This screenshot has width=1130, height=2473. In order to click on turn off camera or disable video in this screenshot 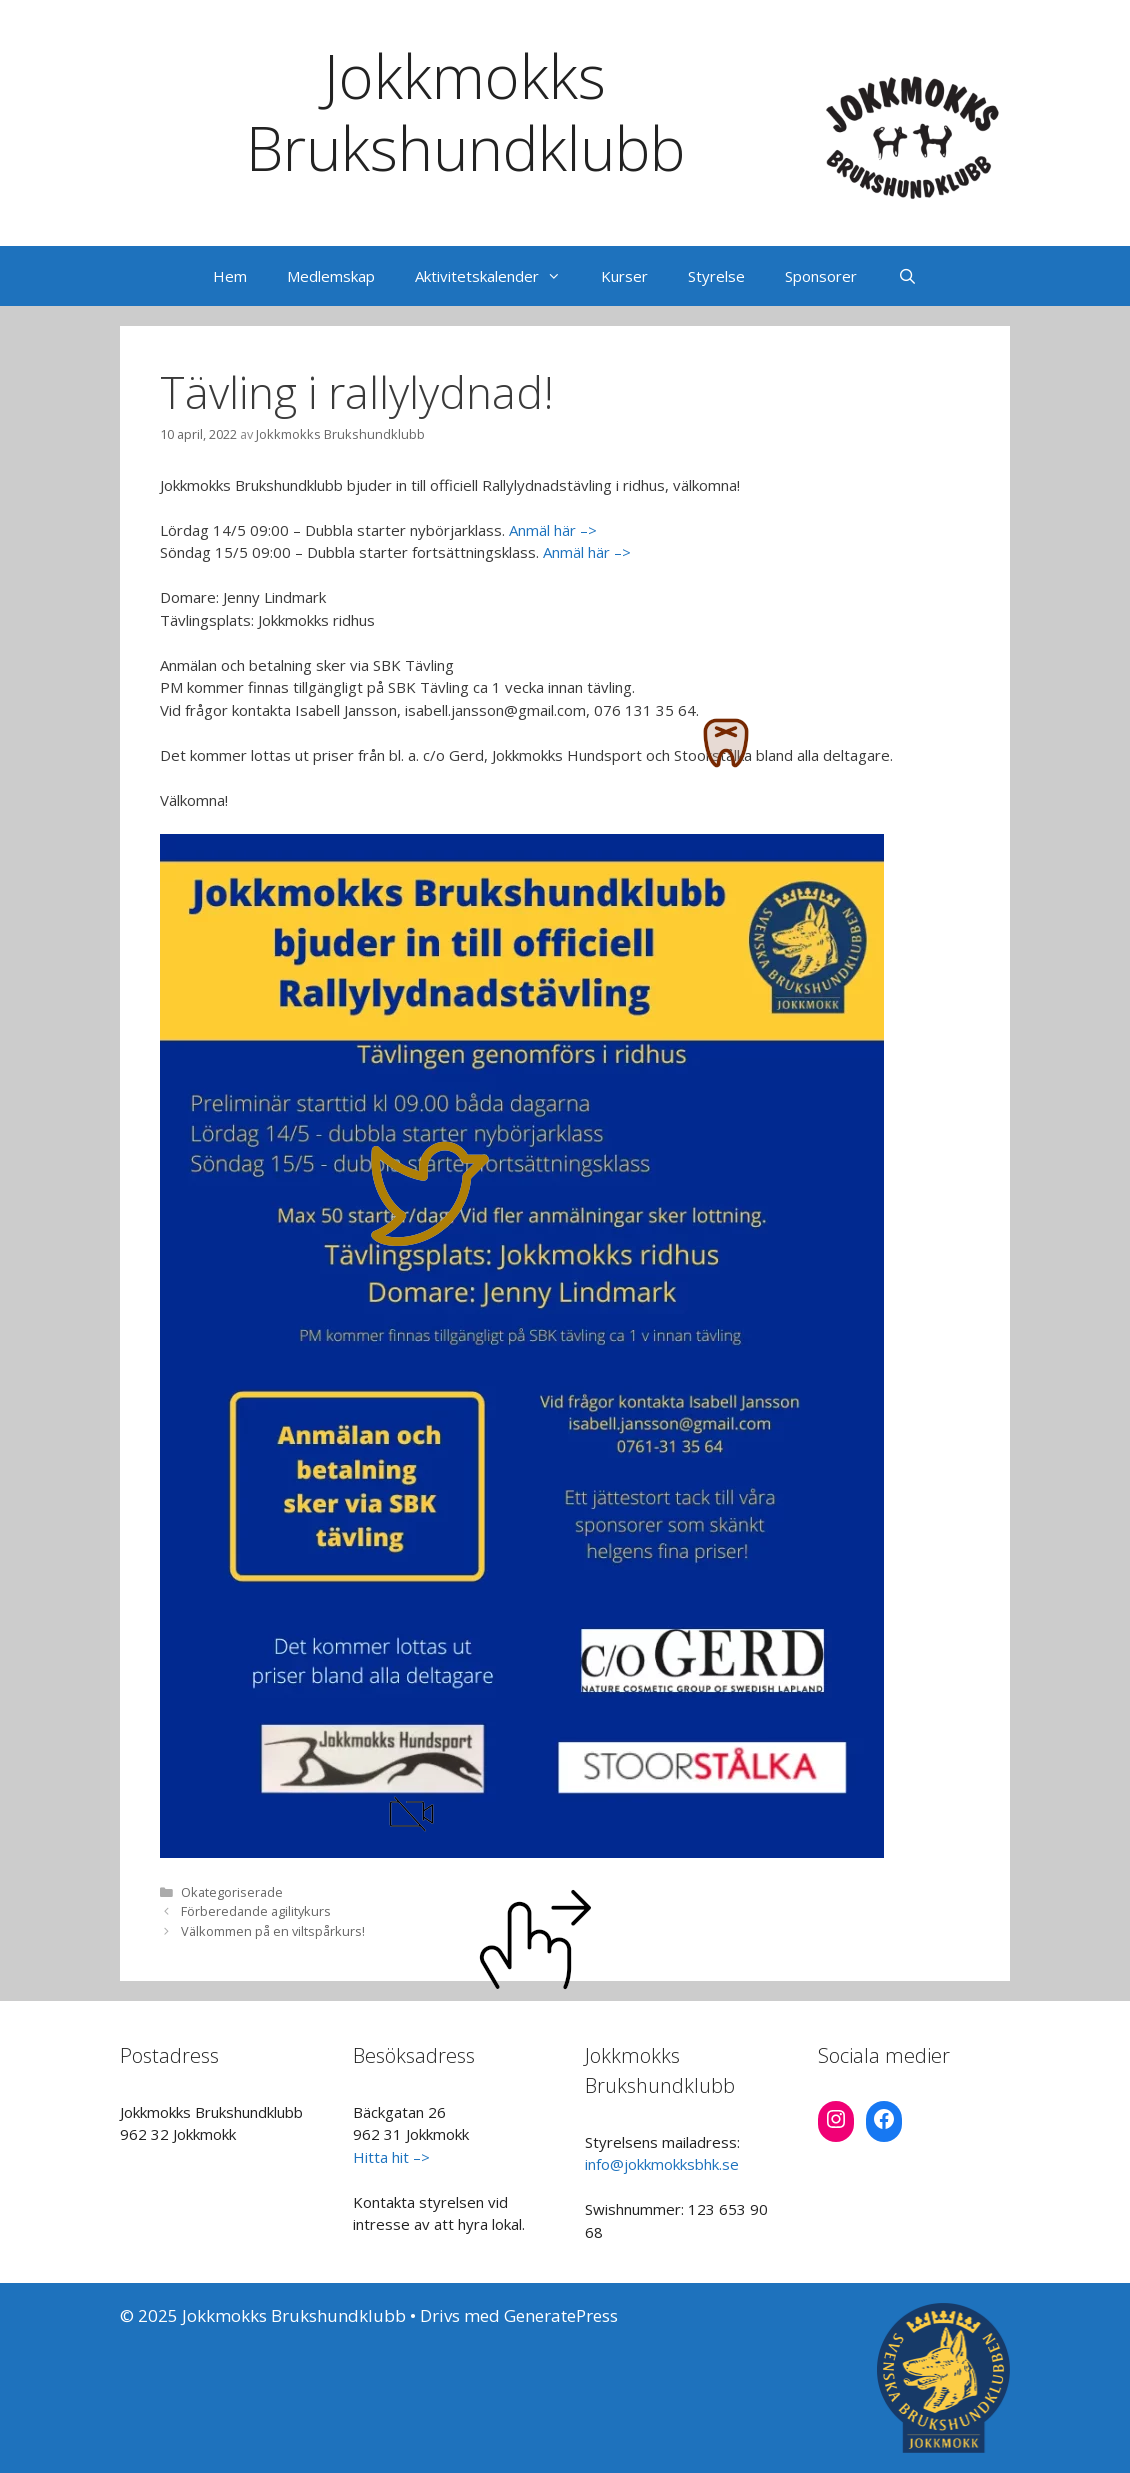, I will do `click(410, 1814)`.